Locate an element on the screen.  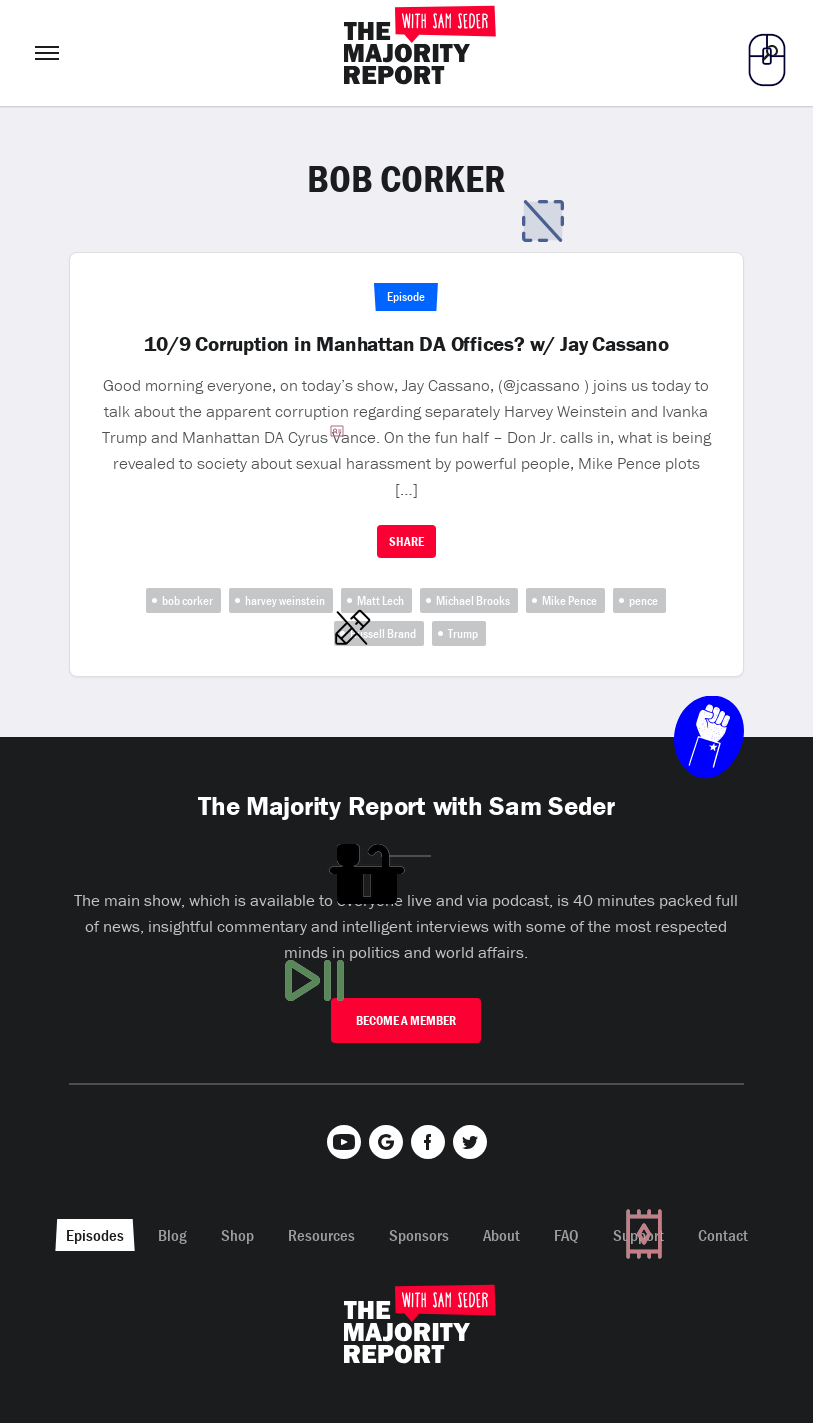
toggle between play and pause for media playback is located at coordinates (314, 980).